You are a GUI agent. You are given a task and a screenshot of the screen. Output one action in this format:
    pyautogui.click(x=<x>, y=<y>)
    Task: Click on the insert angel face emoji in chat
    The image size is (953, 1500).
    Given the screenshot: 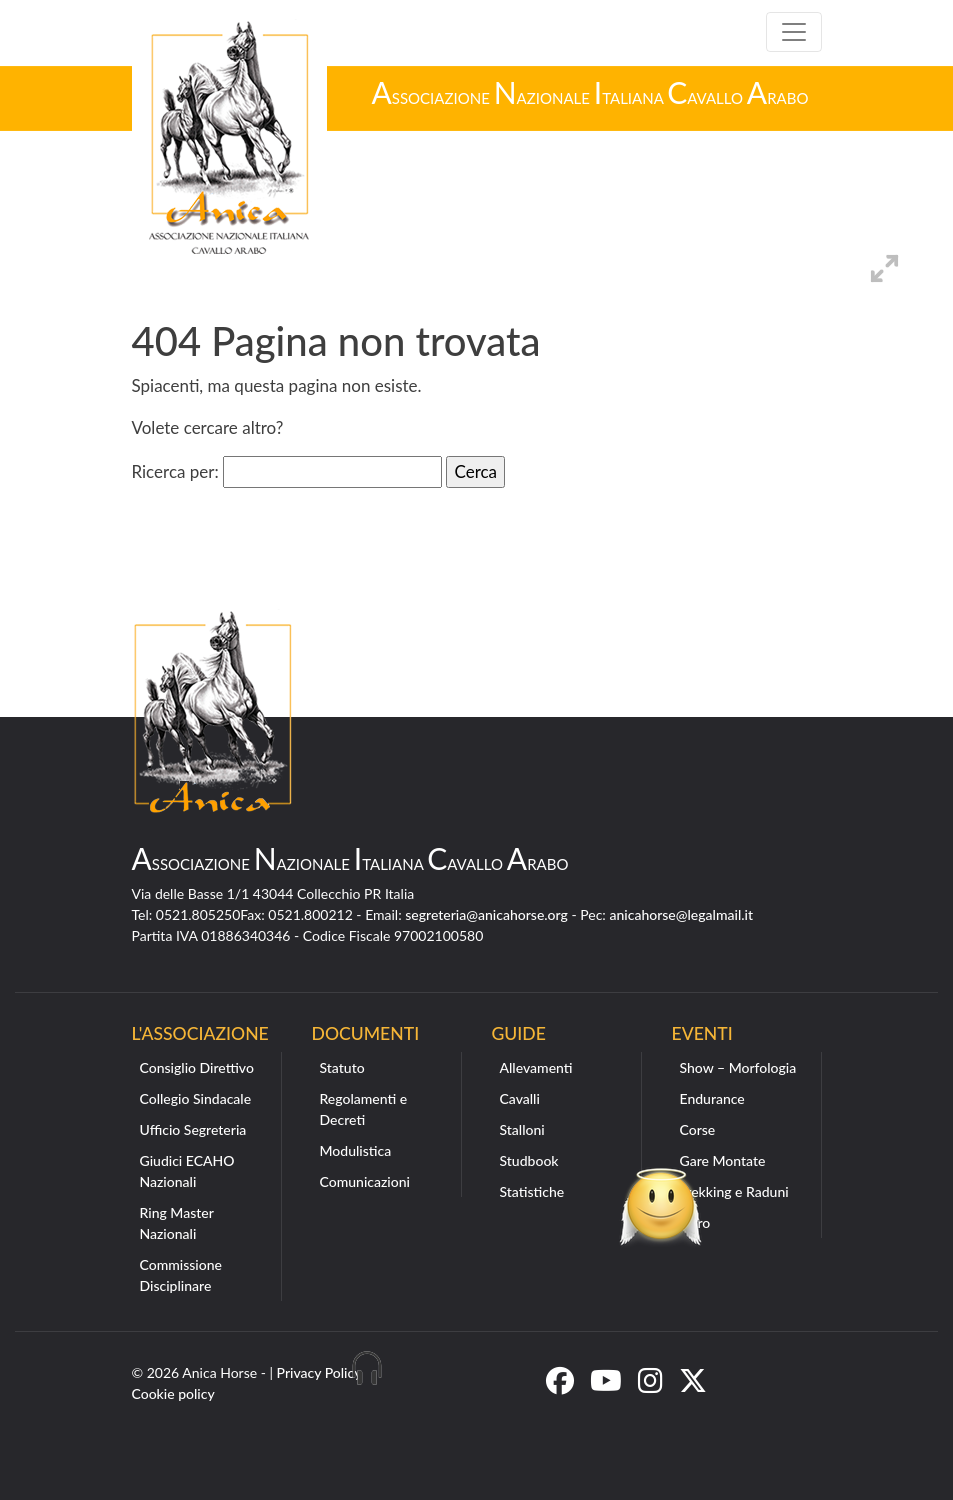 What is the action you would take?
    pyautogui.click(x=661, y=1209)
    